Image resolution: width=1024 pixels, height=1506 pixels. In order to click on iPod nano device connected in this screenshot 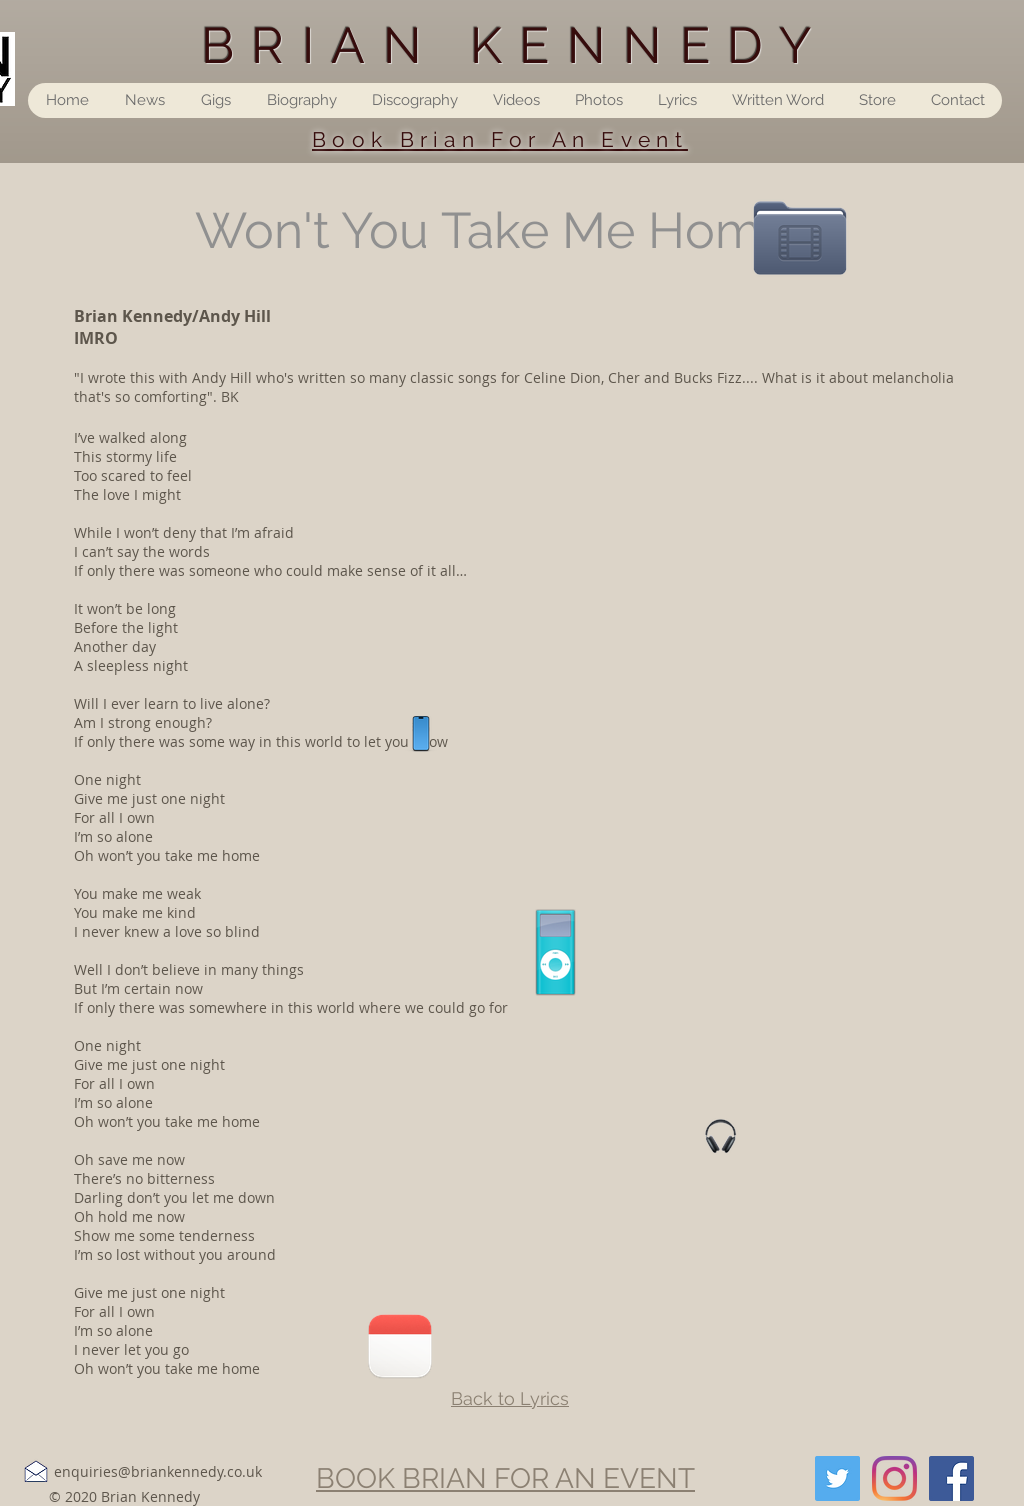, I will do `click(555, 952)`.